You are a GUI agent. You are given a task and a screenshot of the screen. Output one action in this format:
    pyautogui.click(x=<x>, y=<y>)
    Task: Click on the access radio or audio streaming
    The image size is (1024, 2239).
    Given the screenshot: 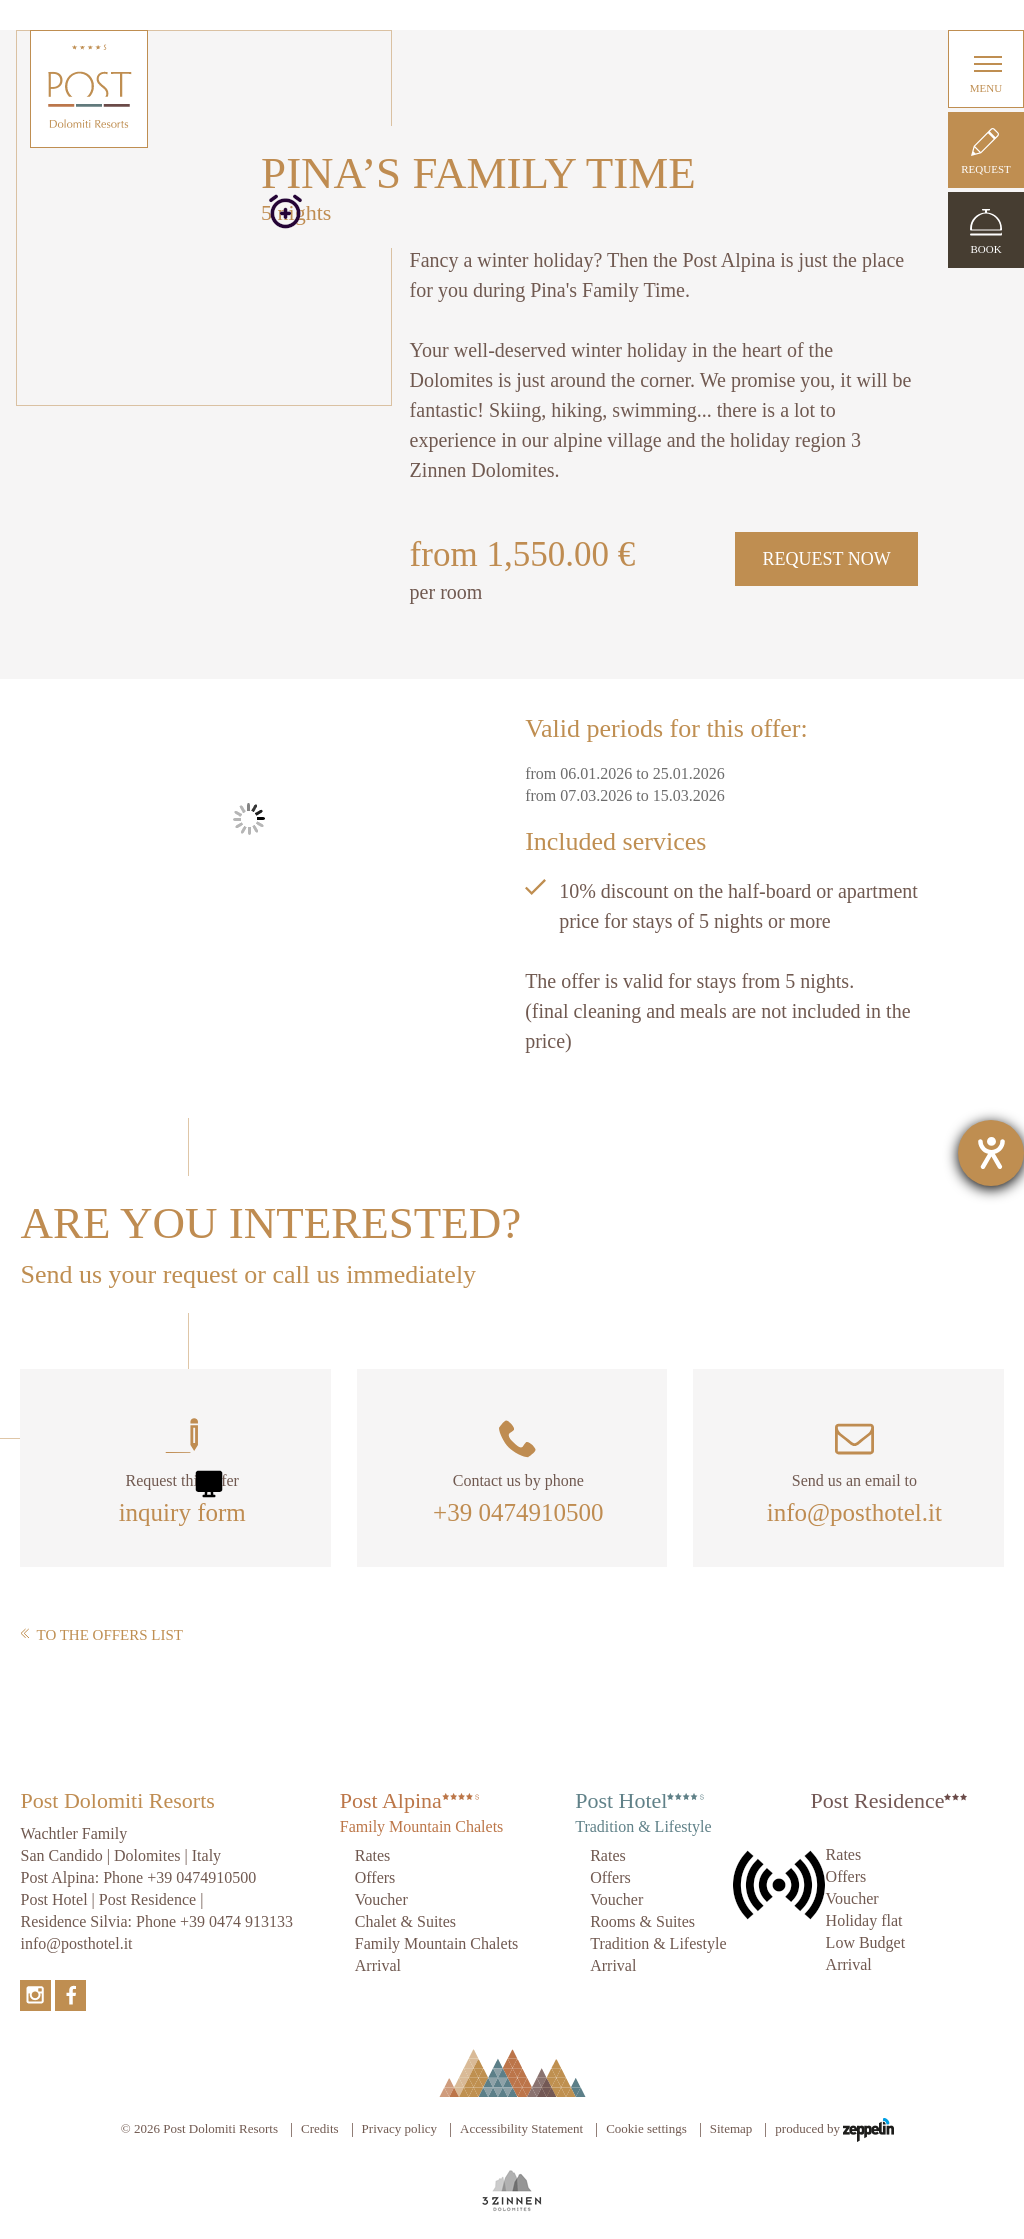 What is the action you would take?
    pyautogui.click(x=779, y=1885)
    